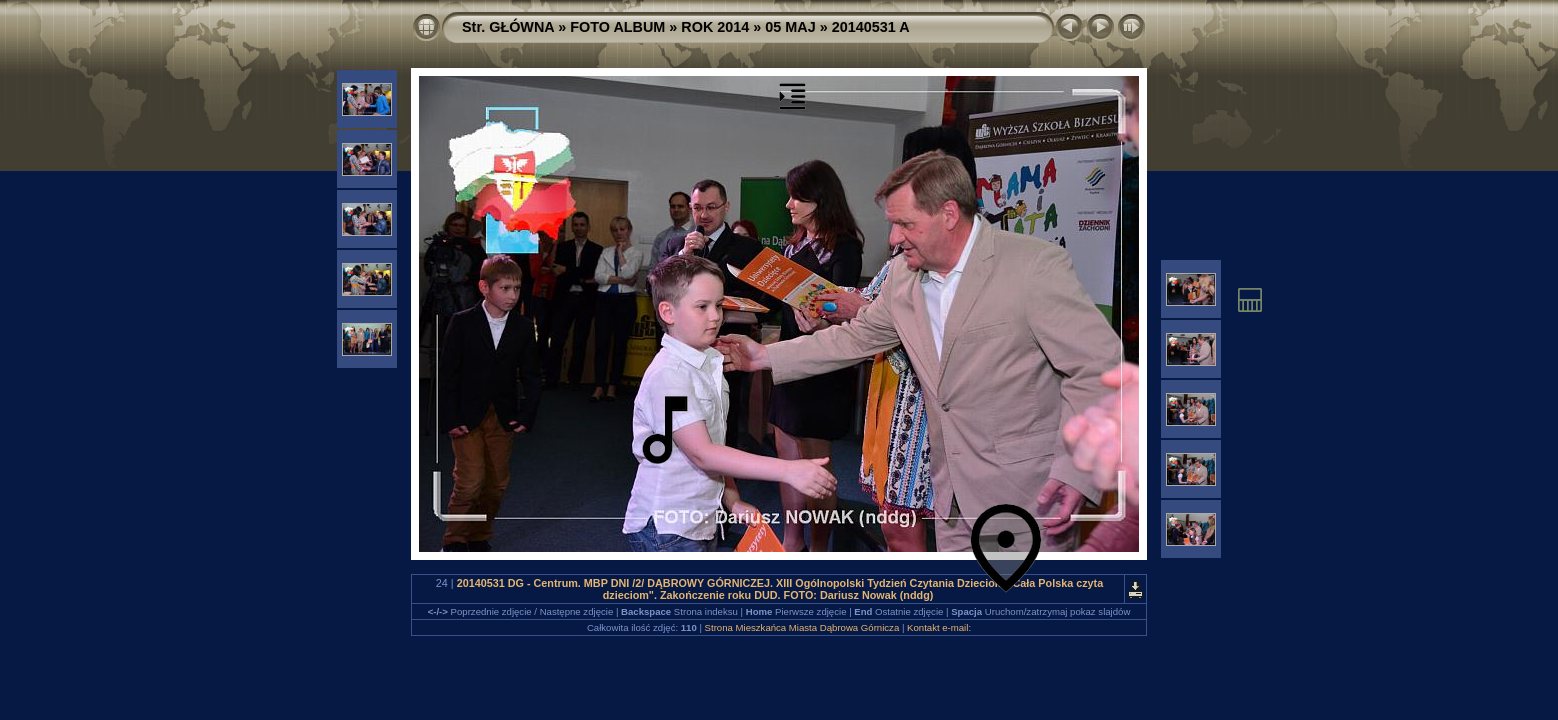 The width and height of the screenshot is (1558, 720). What do you see at coordinates (792, 96) in the screenshot?
I see `increase text indentation` at bounding box center [792, 96].